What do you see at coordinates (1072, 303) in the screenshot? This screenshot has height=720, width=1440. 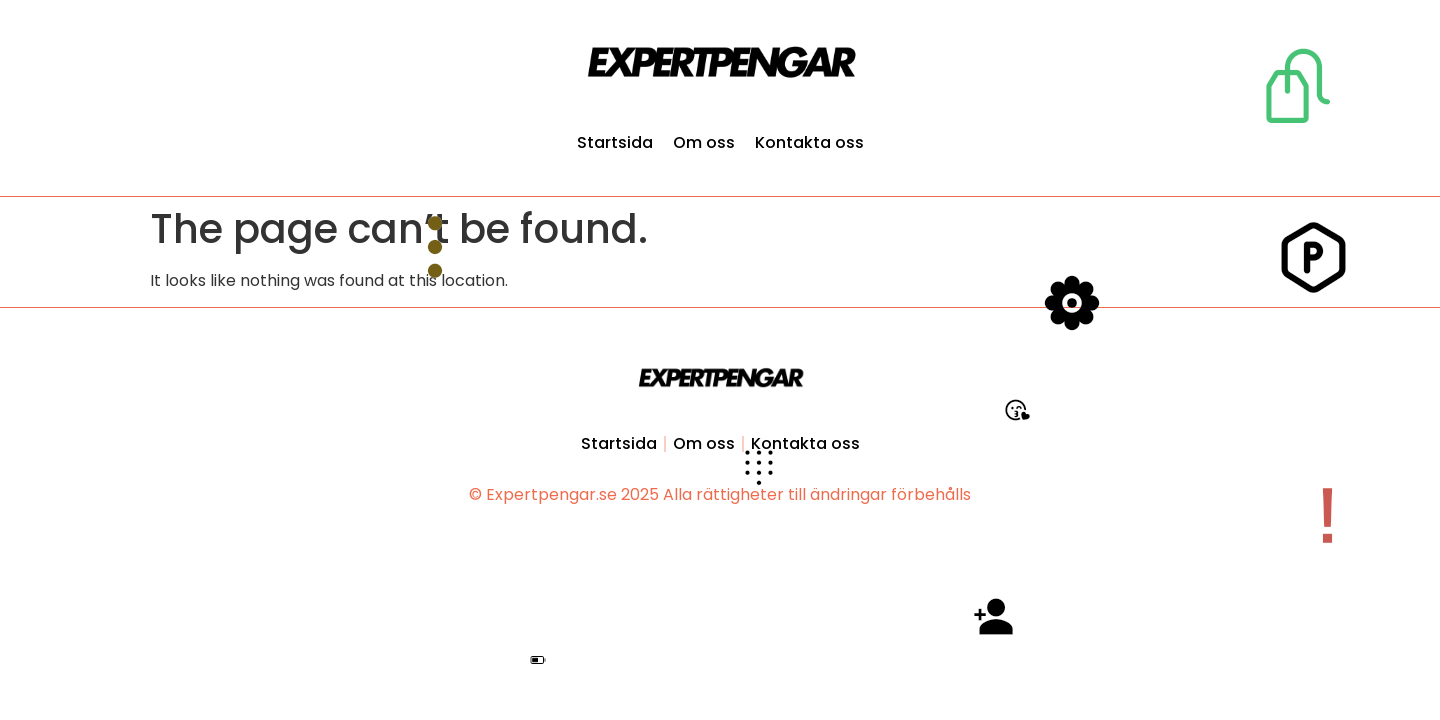 I see `access garden or plant care features` at bounding box center [1072, 303].